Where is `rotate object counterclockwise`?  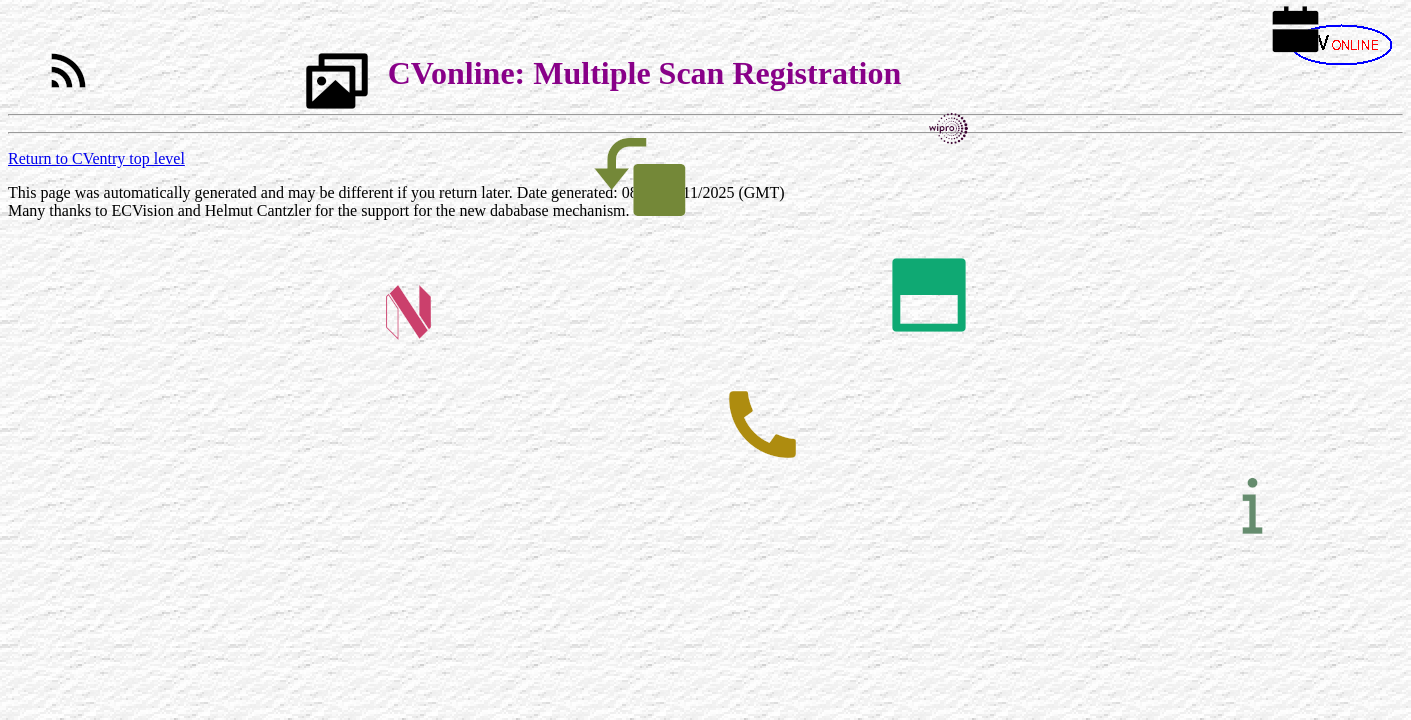
rotate object counterclockwise is located at coordinates (642, 177).